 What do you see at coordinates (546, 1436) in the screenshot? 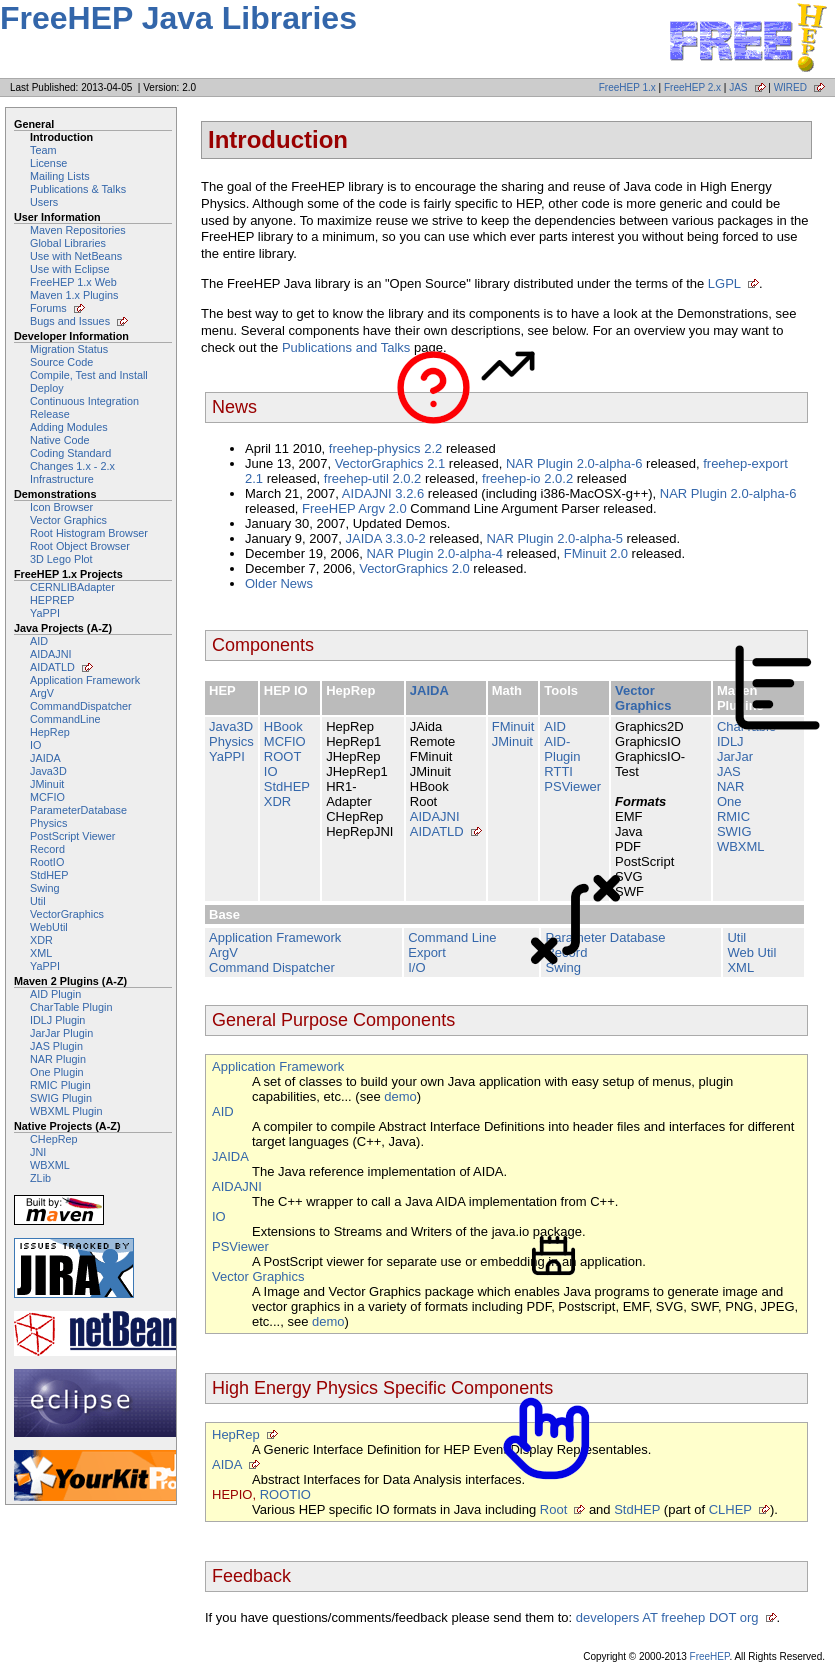
I see `rock on or metal hand gesture` at bounding box center [546, 1436].